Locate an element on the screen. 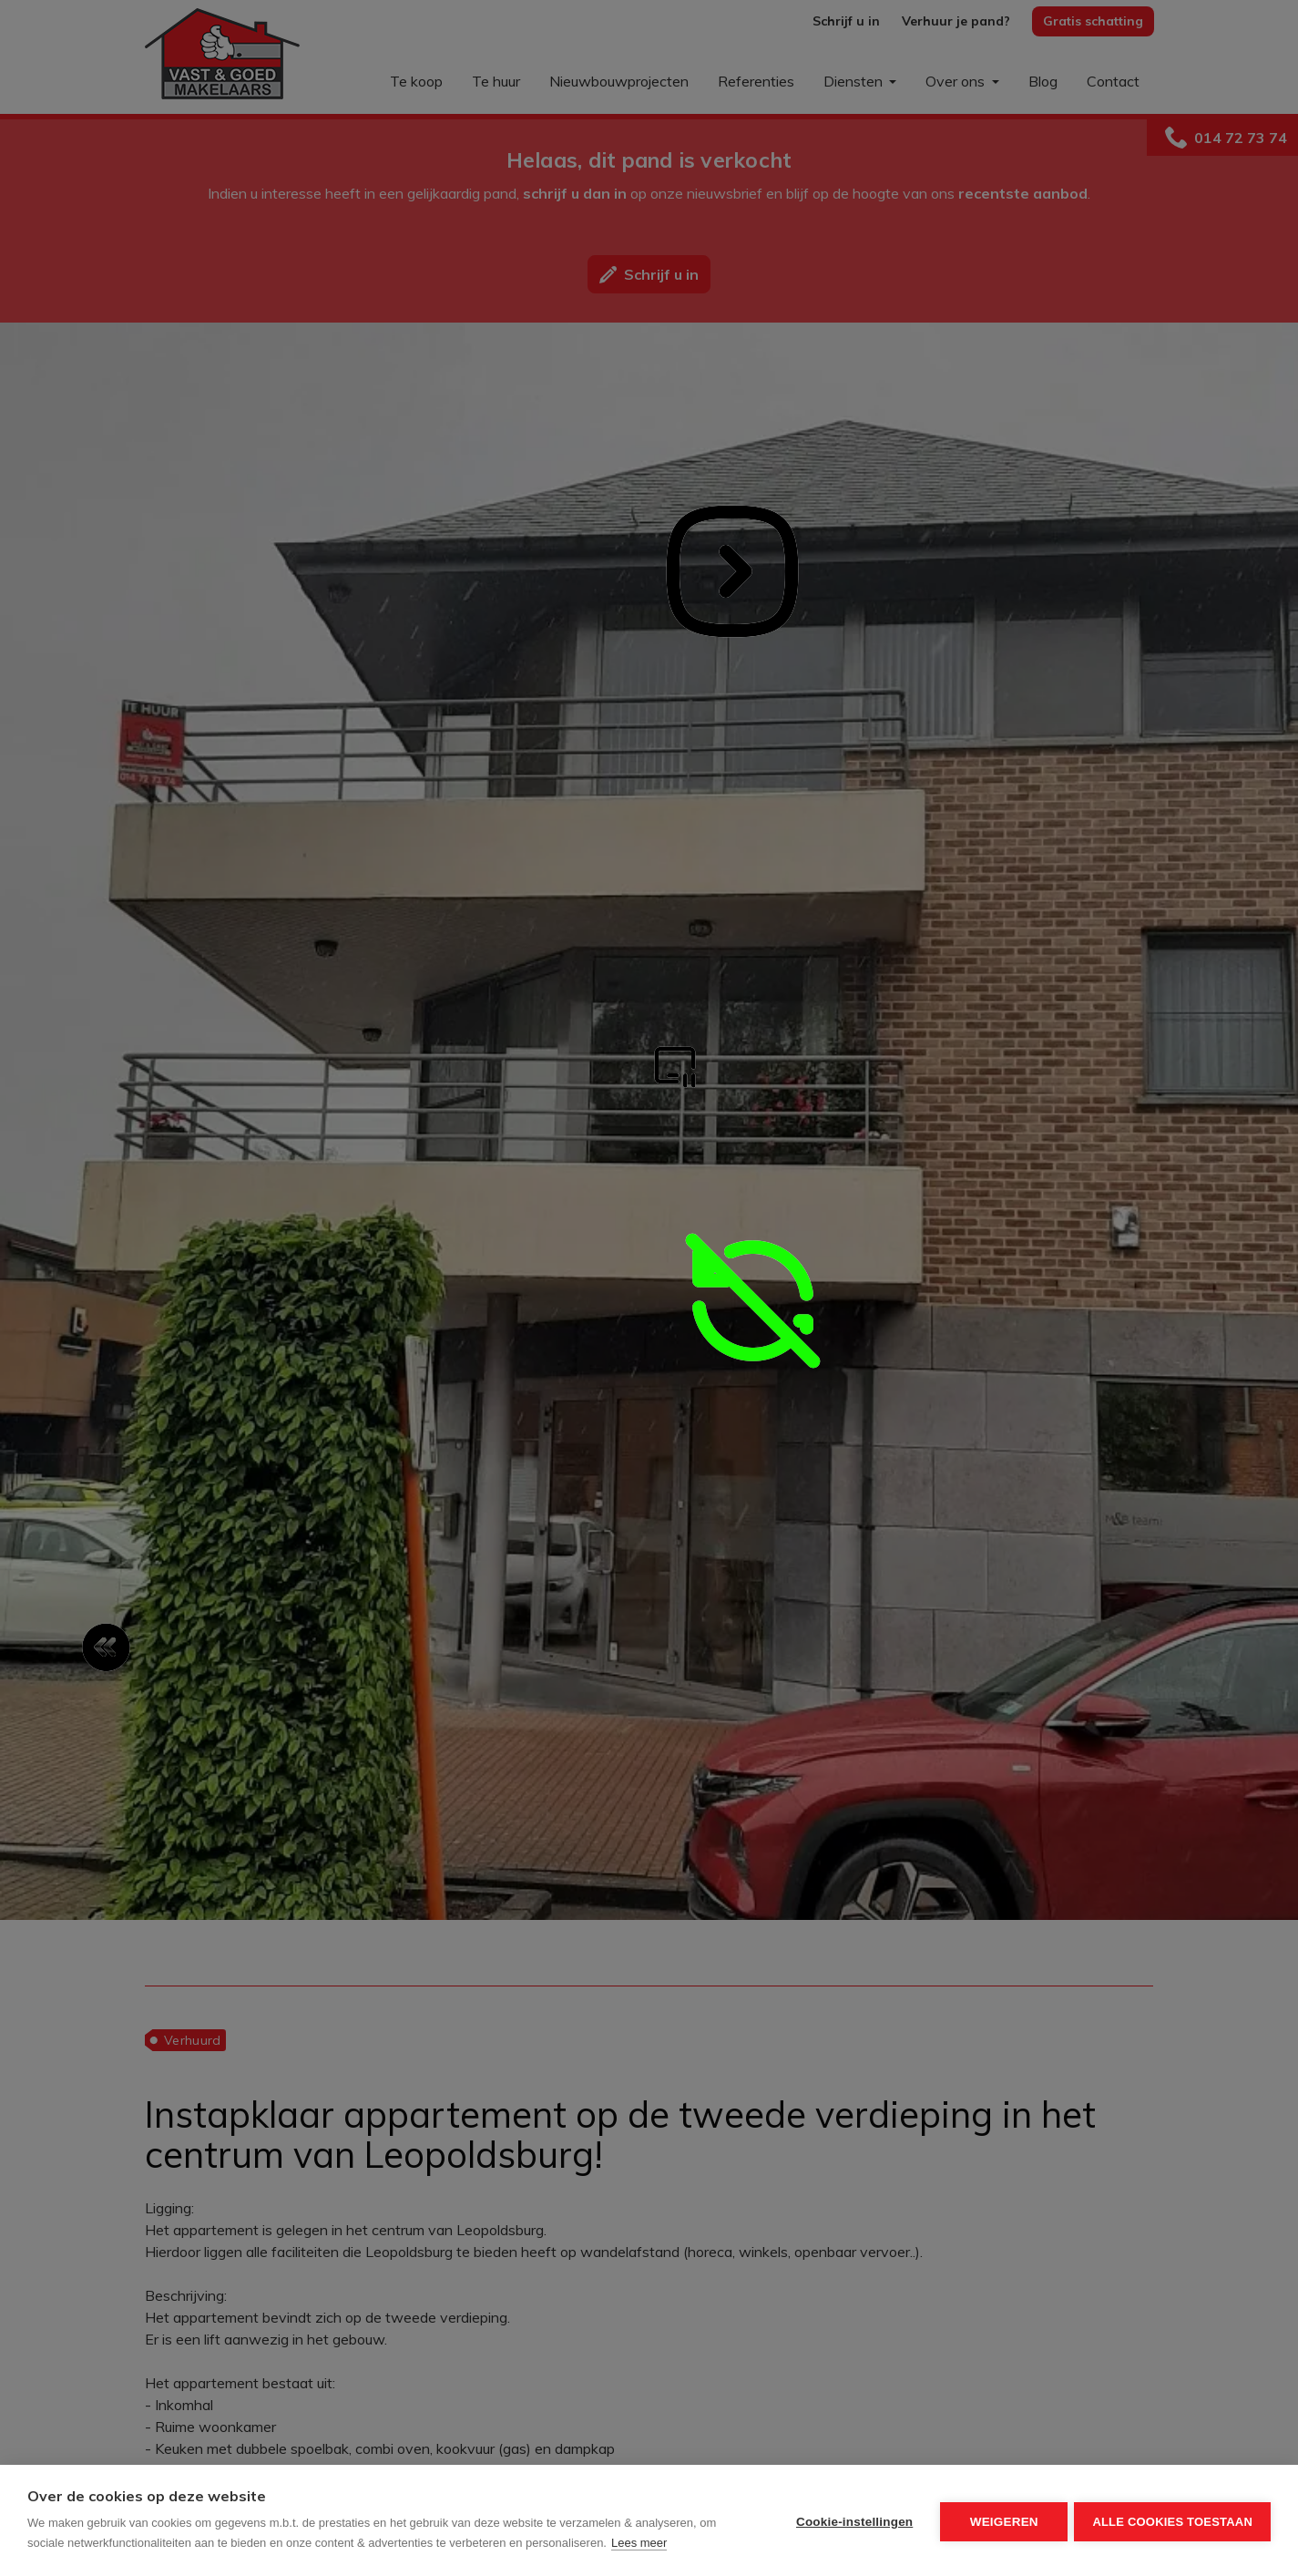  navigate to the next item or page is located at coordinates (732, 571).